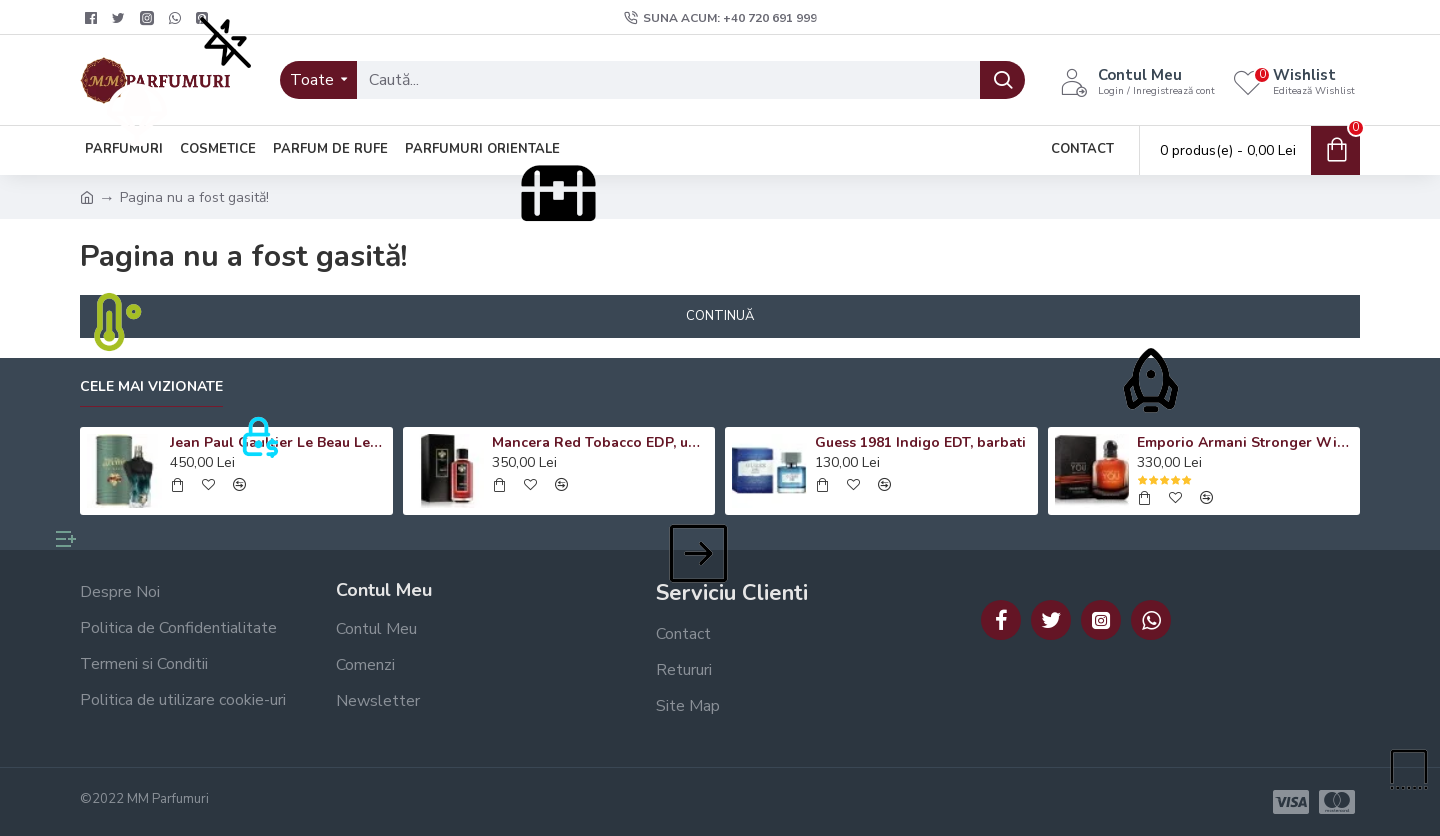 This screenshot has width=1440, height=836. What do you see at coordinates (558, 194) in the screenshot?
I see `access your rewards or collectibles` at bounding box center [558, 194].